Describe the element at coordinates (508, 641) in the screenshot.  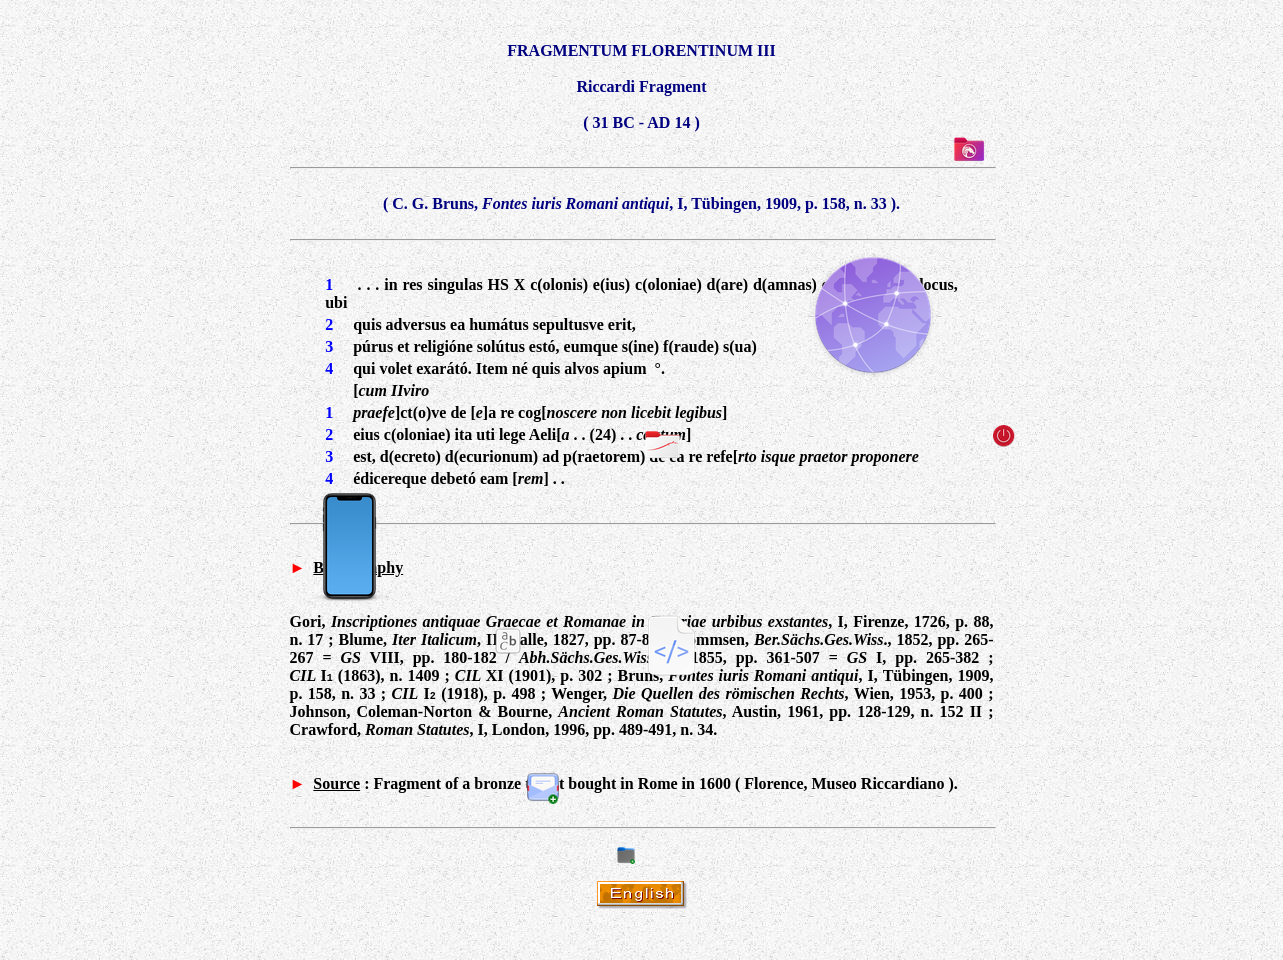
I see `access font and typography settings` at that location.